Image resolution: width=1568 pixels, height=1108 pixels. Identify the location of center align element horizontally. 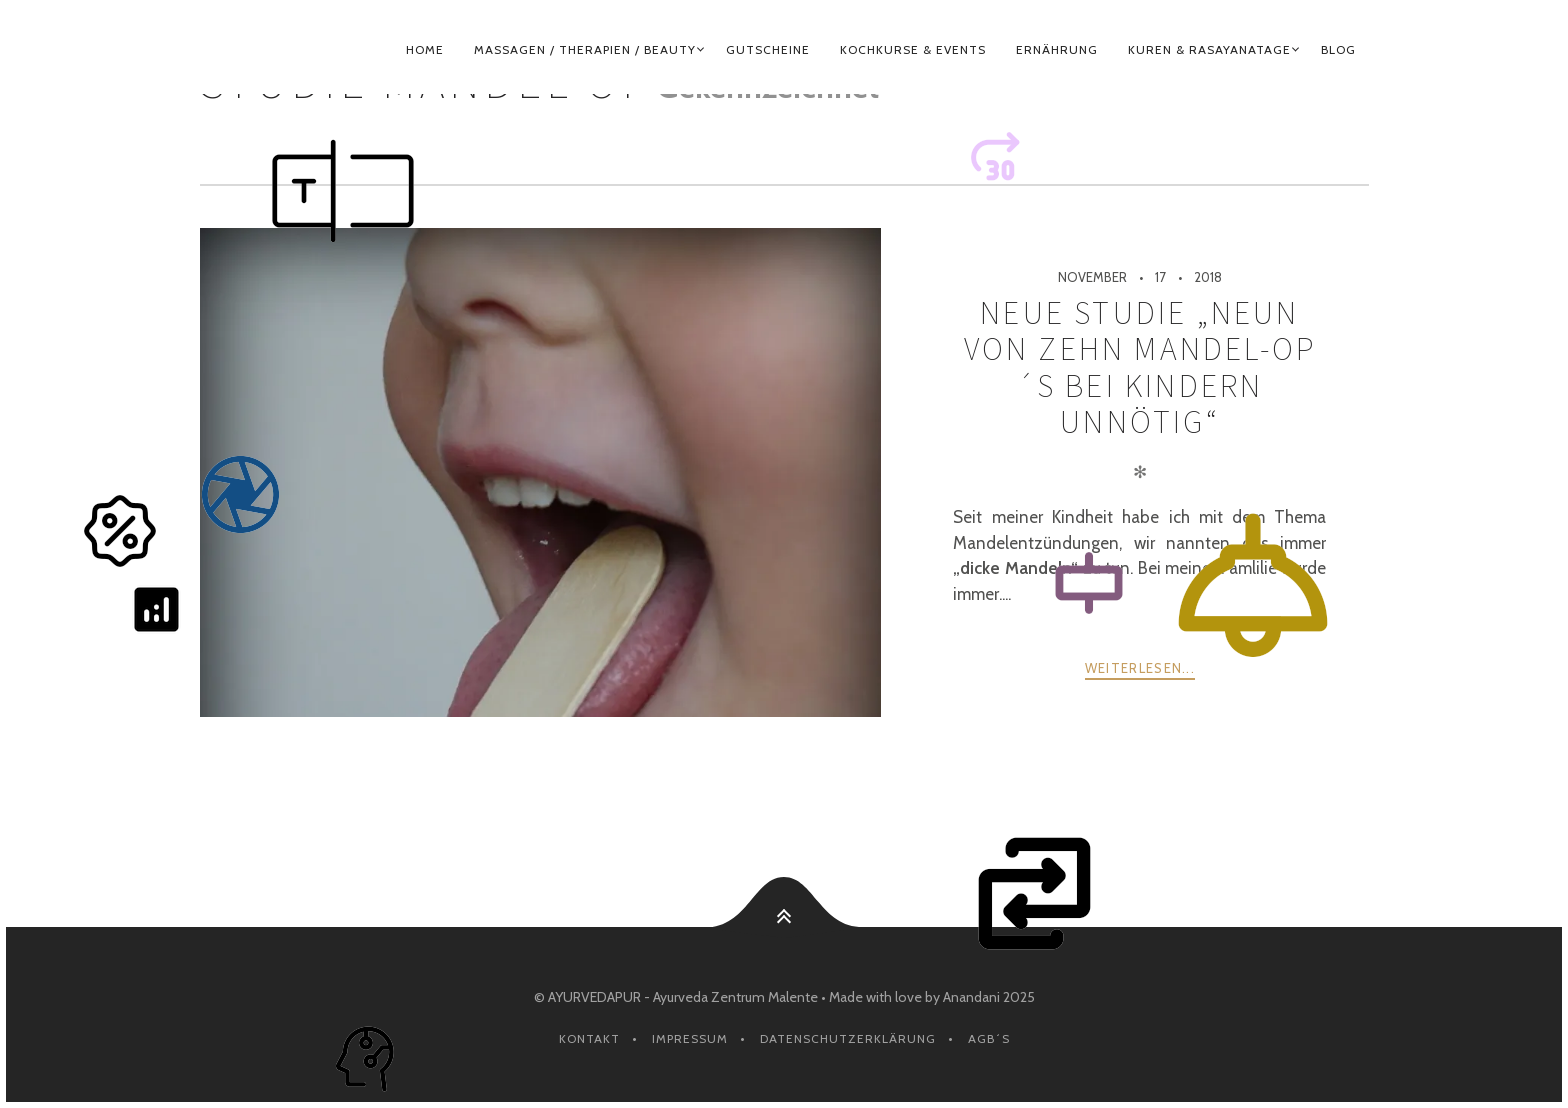
(1089, 583).